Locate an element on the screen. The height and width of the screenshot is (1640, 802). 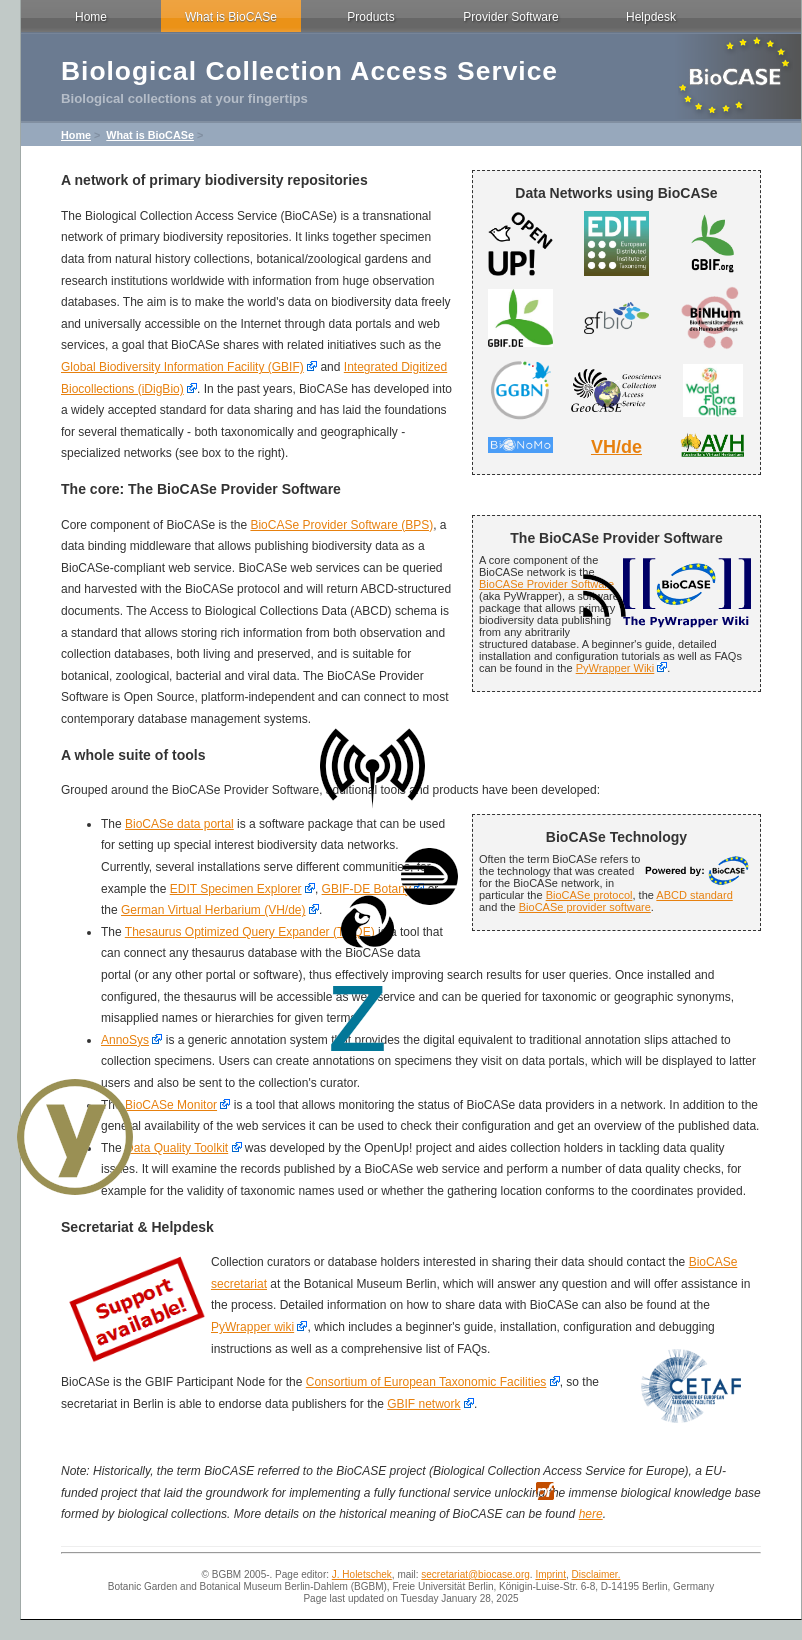
open pfSense firewall dashboard is located at coordinates (545, 1491).